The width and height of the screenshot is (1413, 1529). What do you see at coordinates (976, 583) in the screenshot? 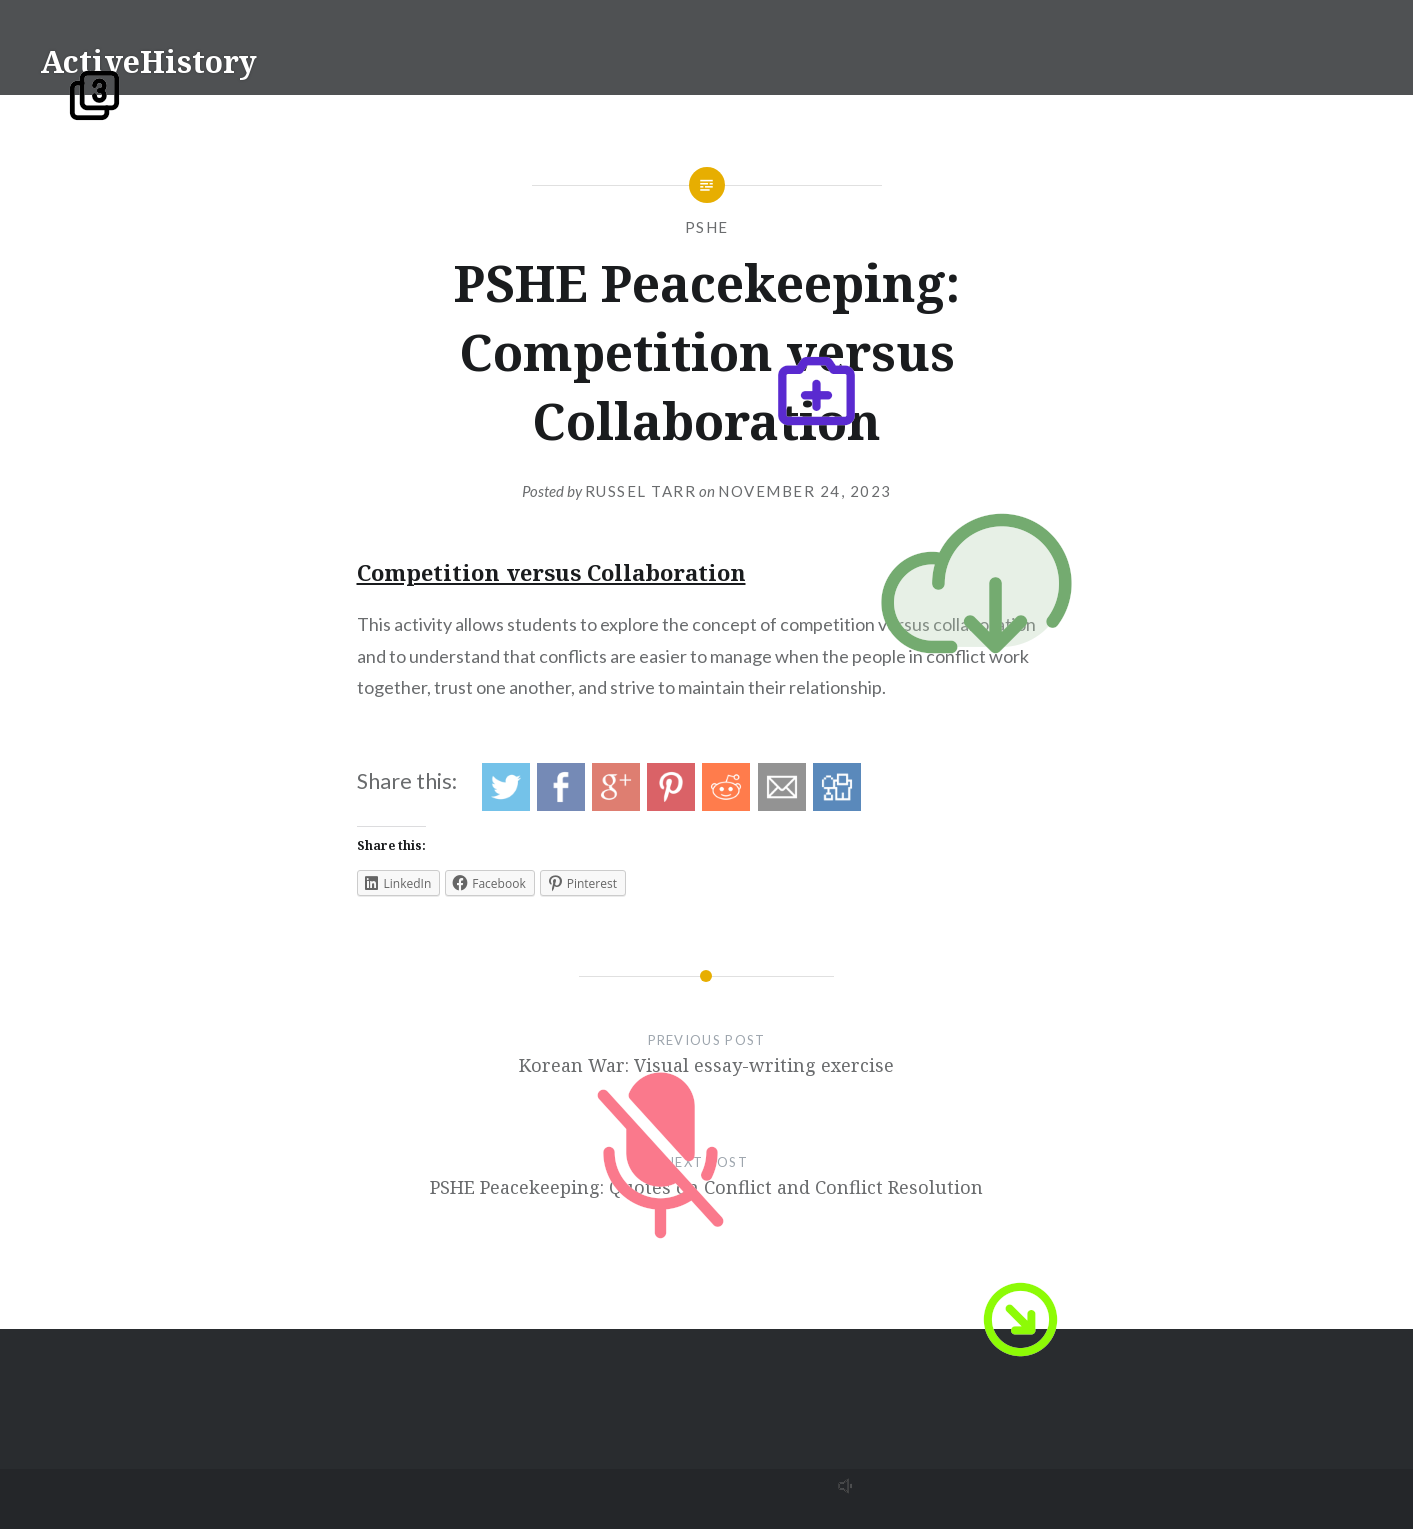
I see `download file from cloud storage` at bounding box center [976, 583].